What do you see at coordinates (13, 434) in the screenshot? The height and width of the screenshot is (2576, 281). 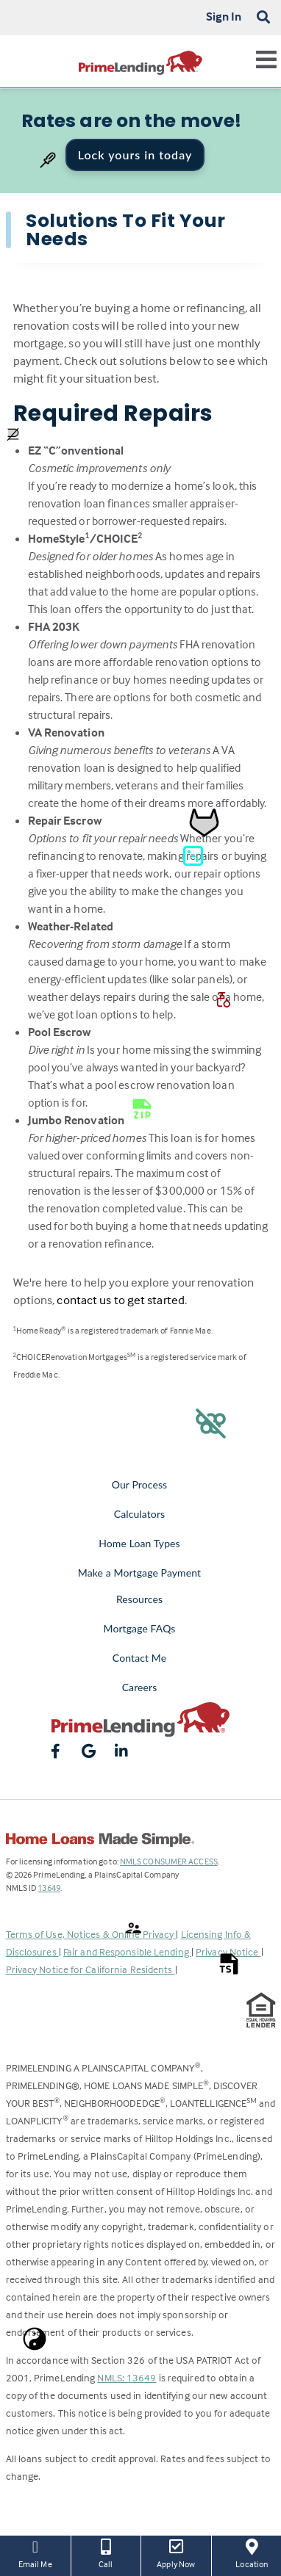 I see `indicates set is not a superset of another in mathematical notation` at bounding box center [13, 434].